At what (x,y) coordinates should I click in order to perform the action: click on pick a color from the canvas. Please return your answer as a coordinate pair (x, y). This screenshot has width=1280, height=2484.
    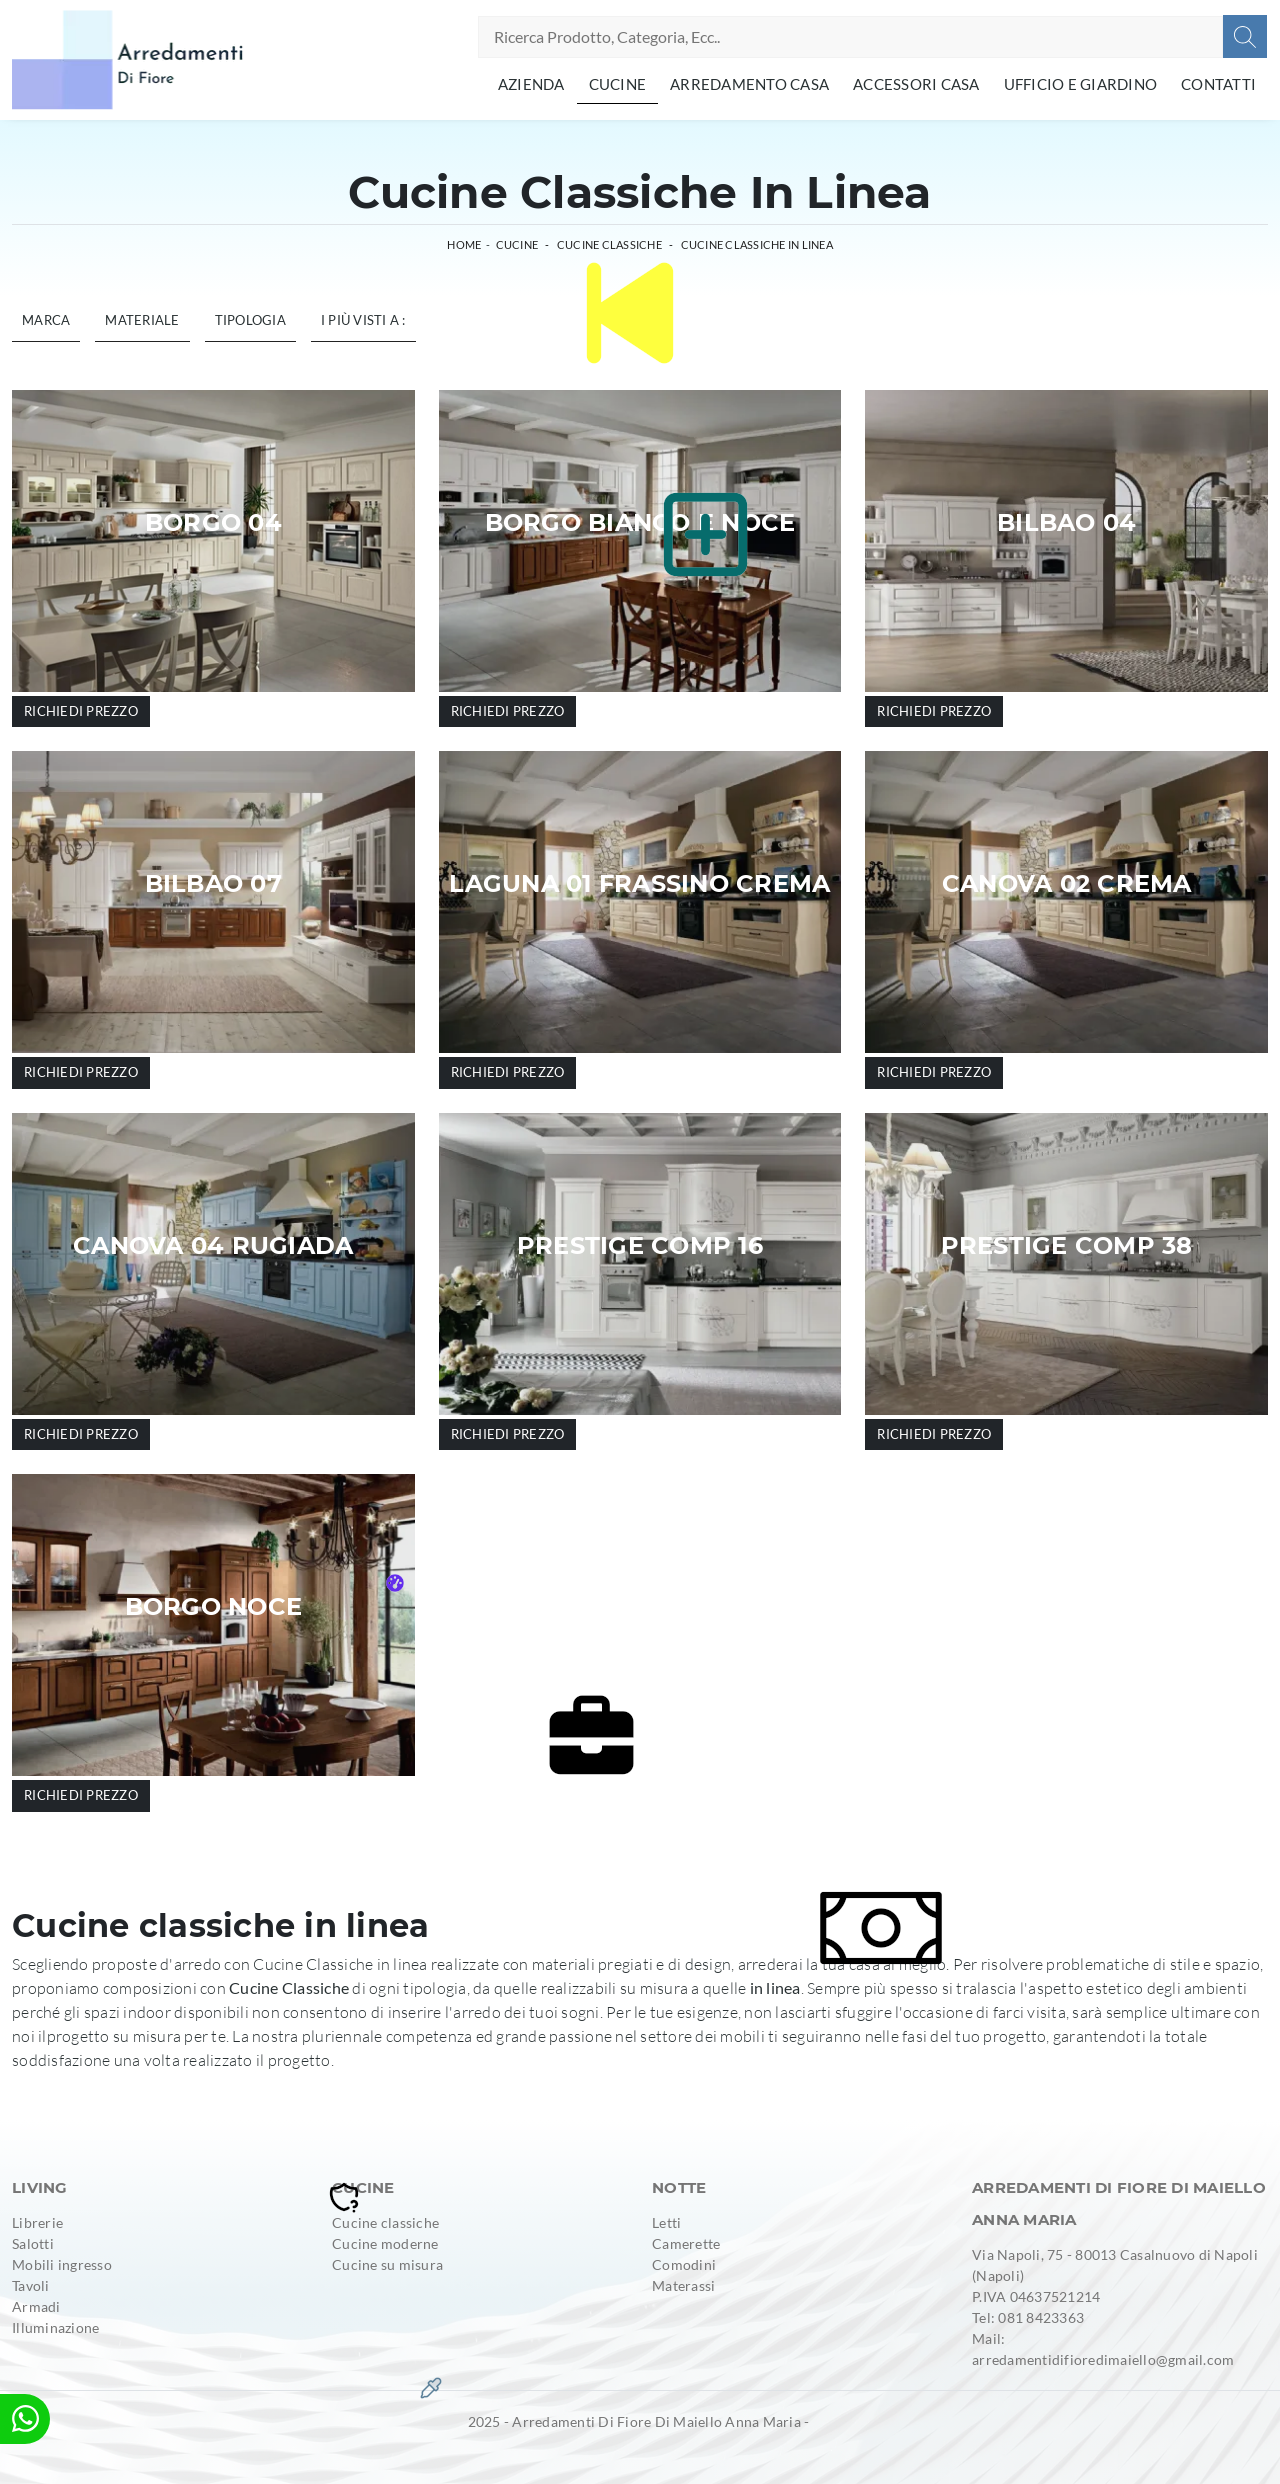
    Looking at the image, I should click on (431, 2388).